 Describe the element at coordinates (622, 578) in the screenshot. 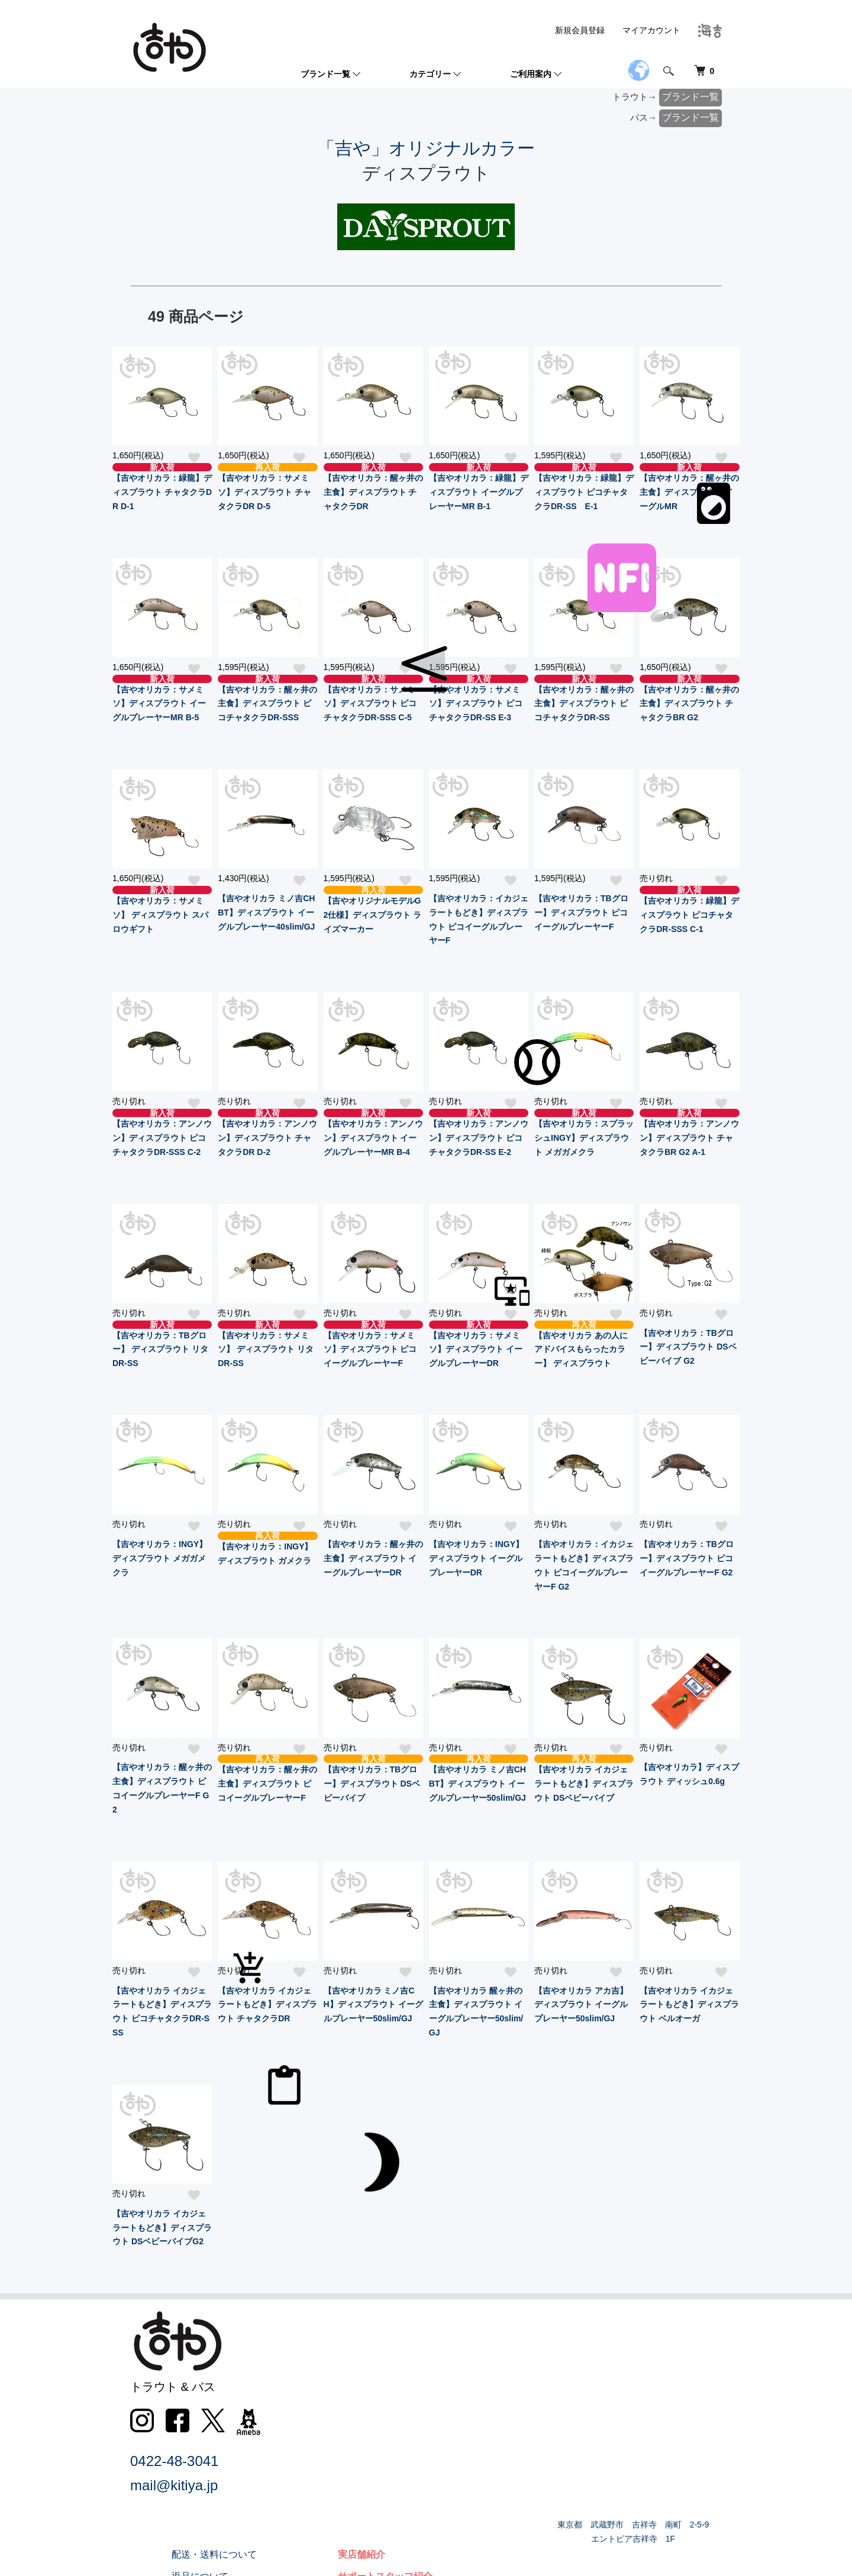

I see `indicates non-food items category` at that location.